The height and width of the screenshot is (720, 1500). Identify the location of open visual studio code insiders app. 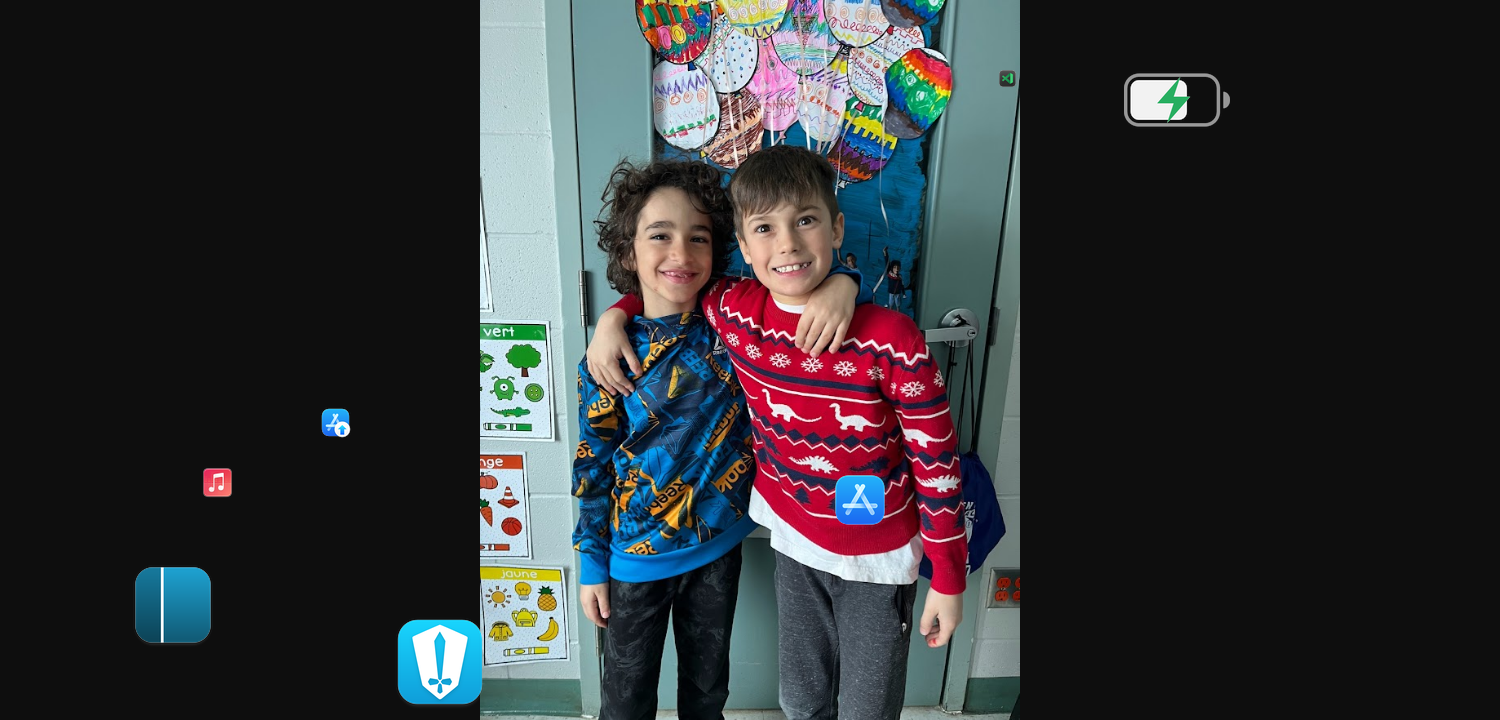
(1007, 78).